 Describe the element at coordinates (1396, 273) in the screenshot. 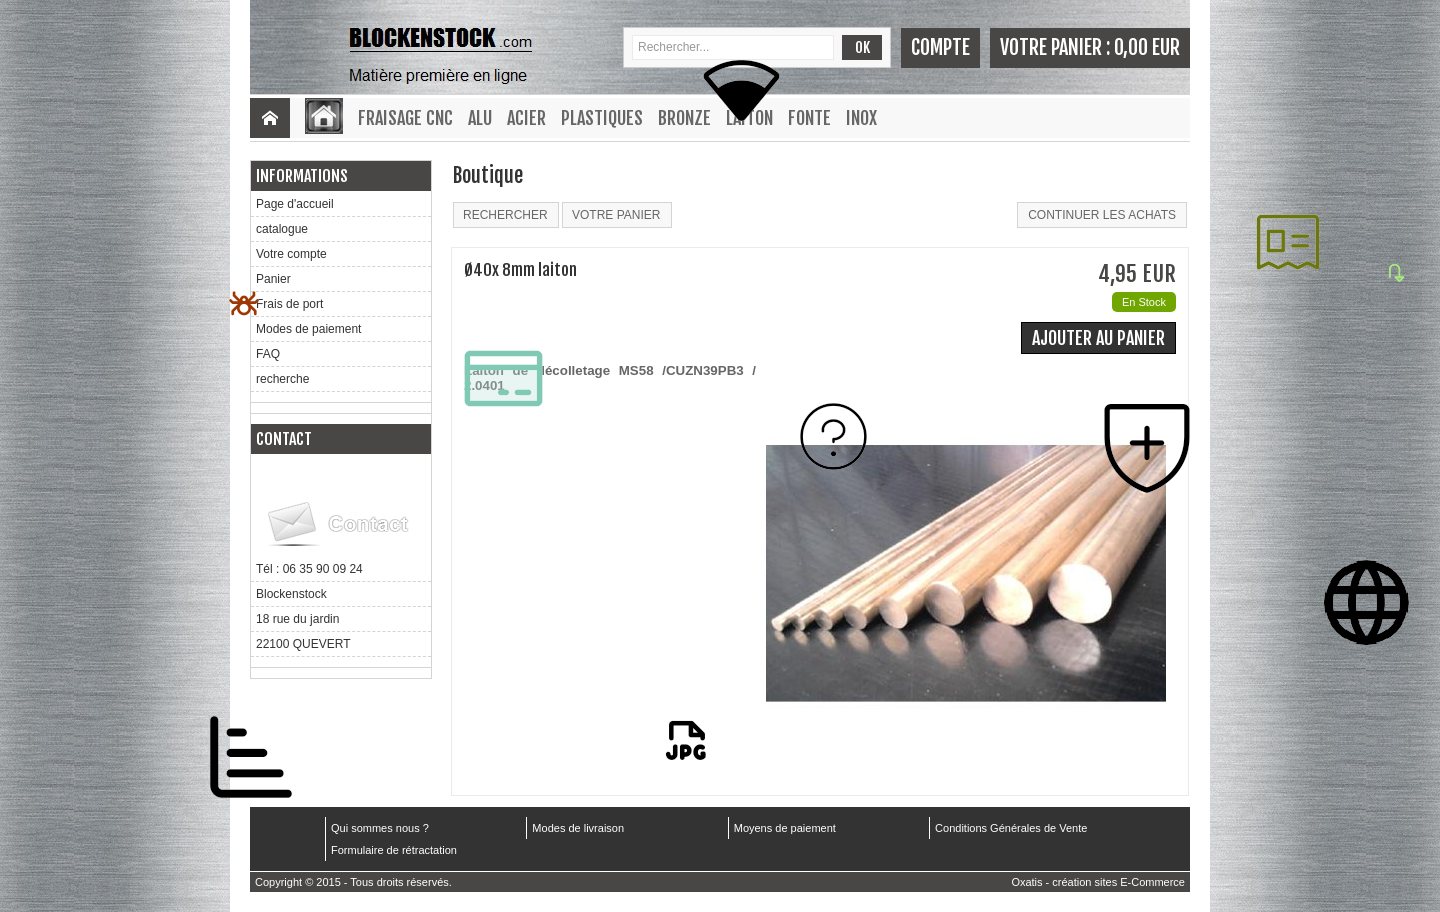

I see `redo or repeat last action` at that location.